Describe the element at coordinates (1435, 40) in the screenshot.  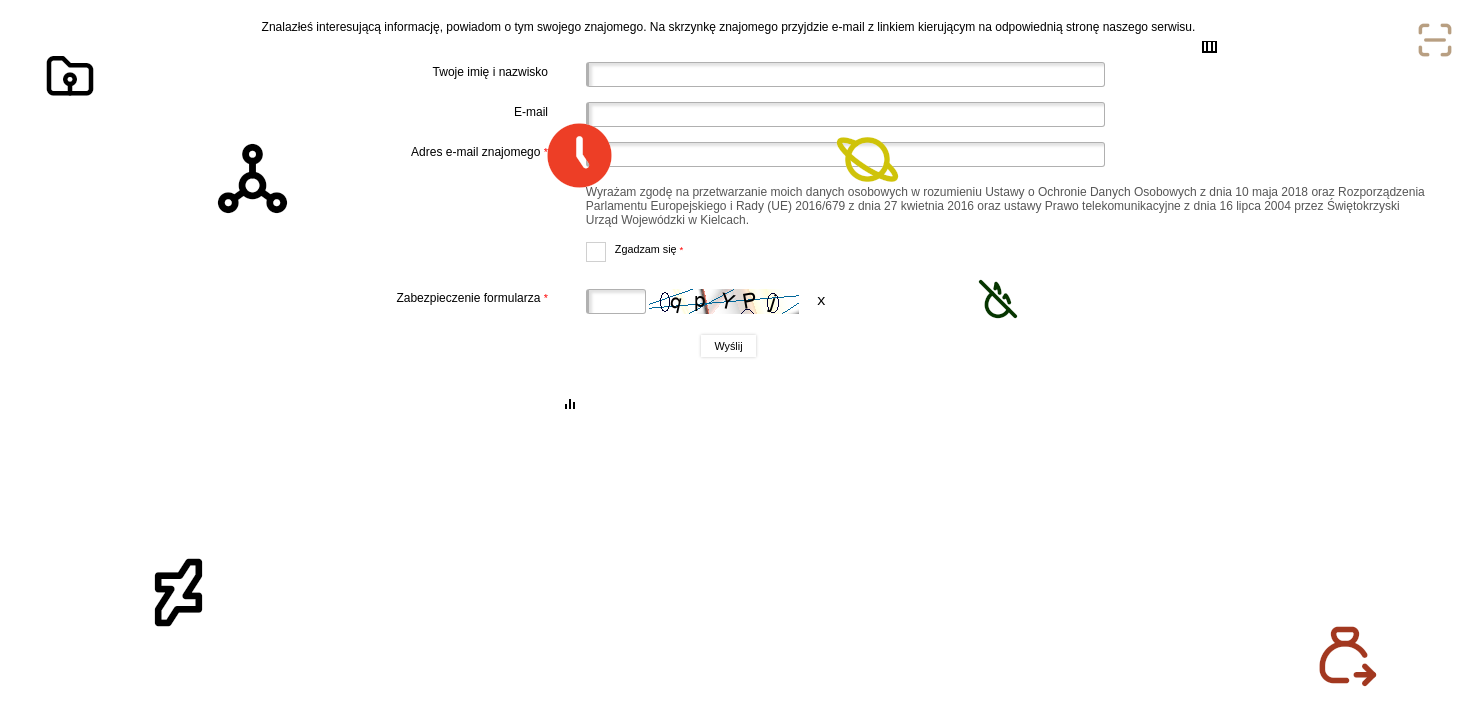
I see `scan a barcode or QR code` at that location.